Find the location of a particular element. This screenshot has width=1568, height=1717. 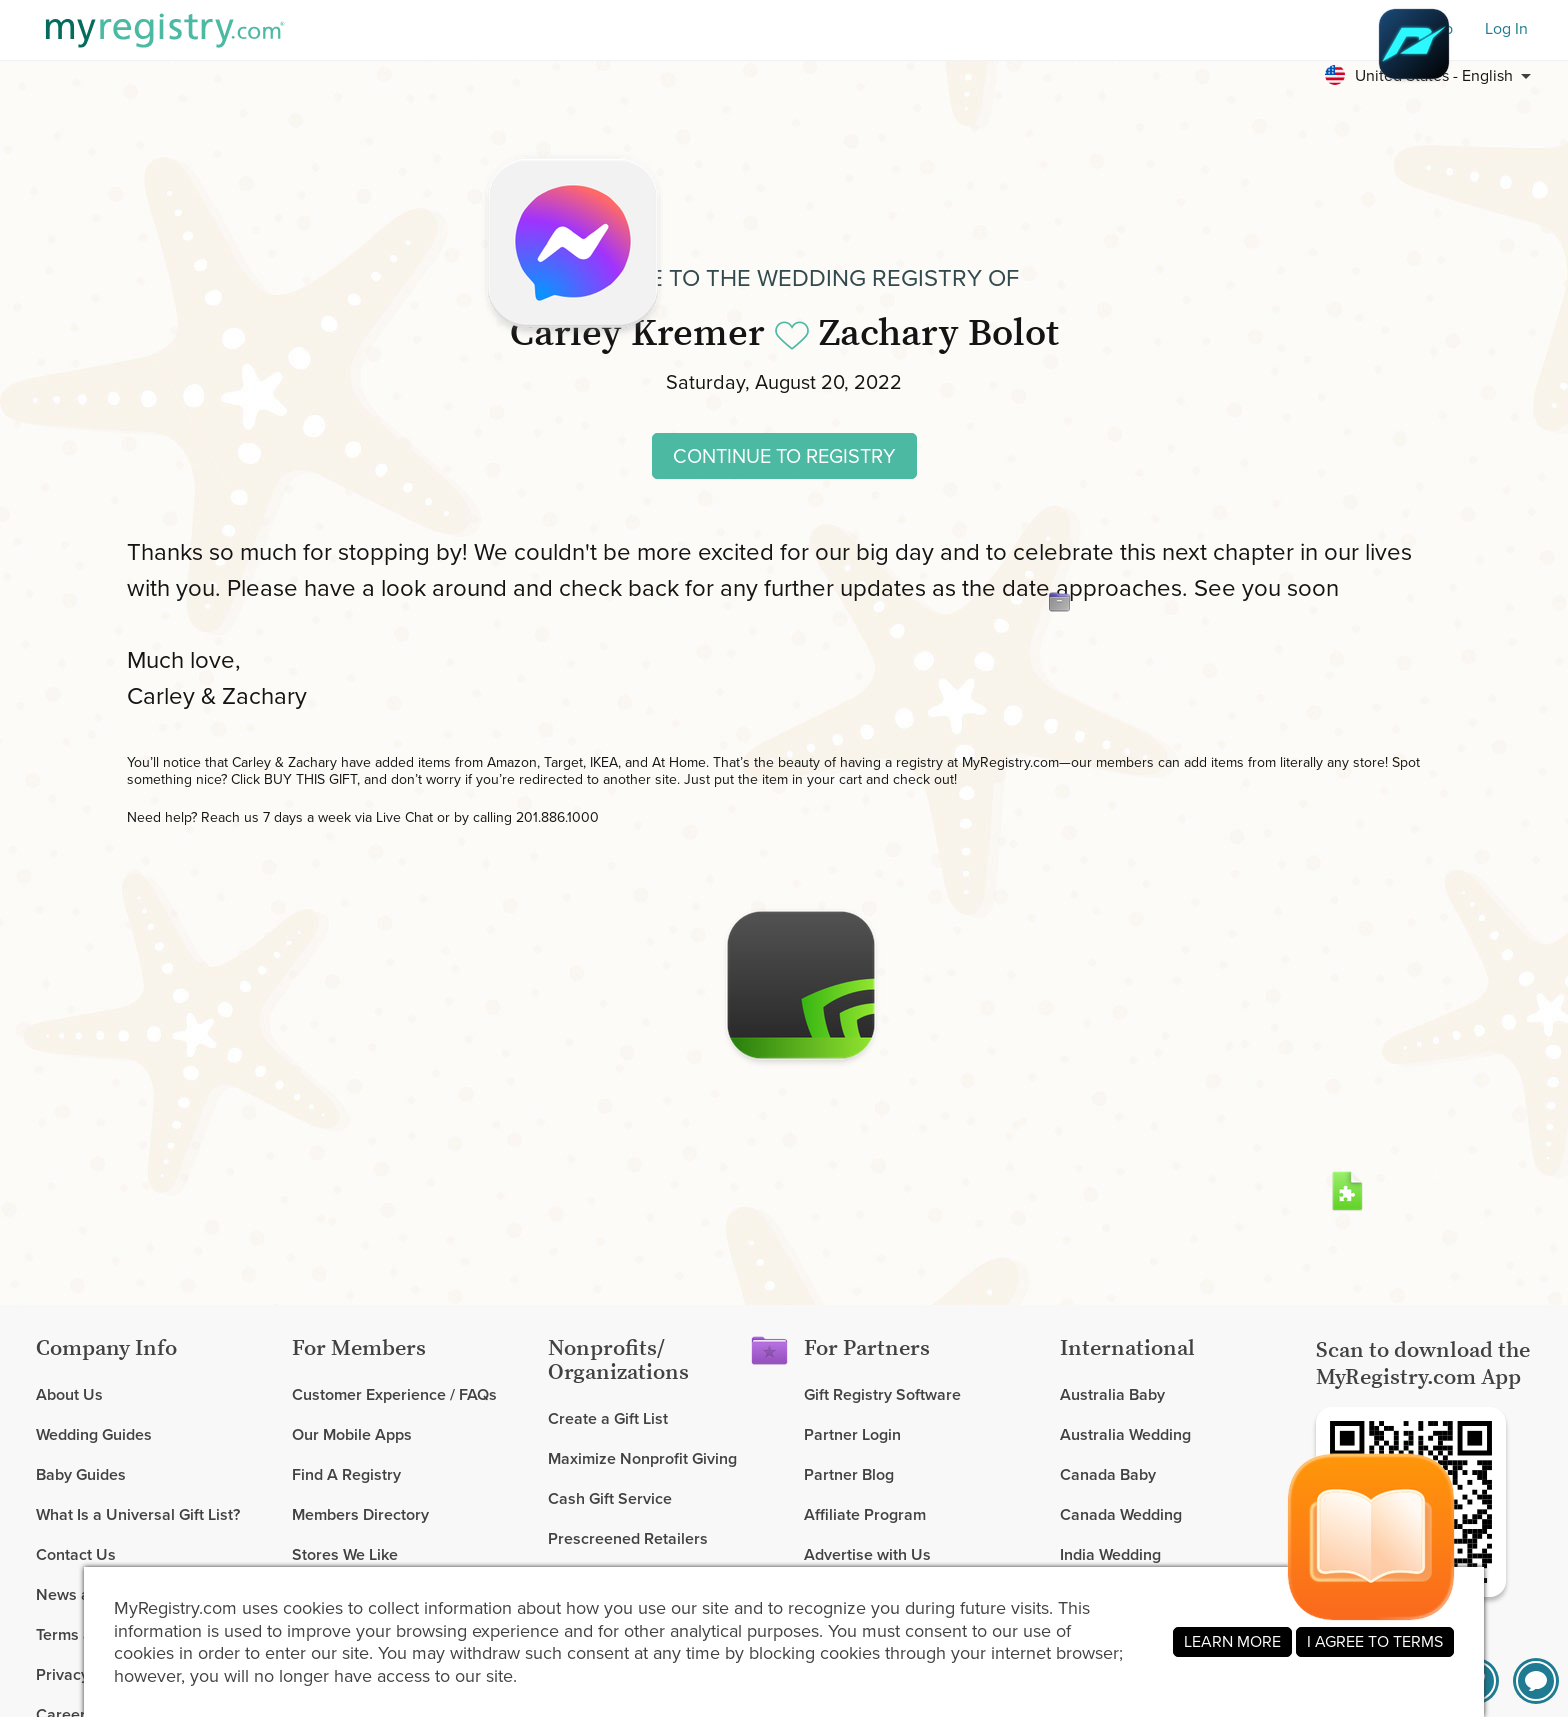

open your bookmarked or favorite files folder is located at coordinates (769, 1350).